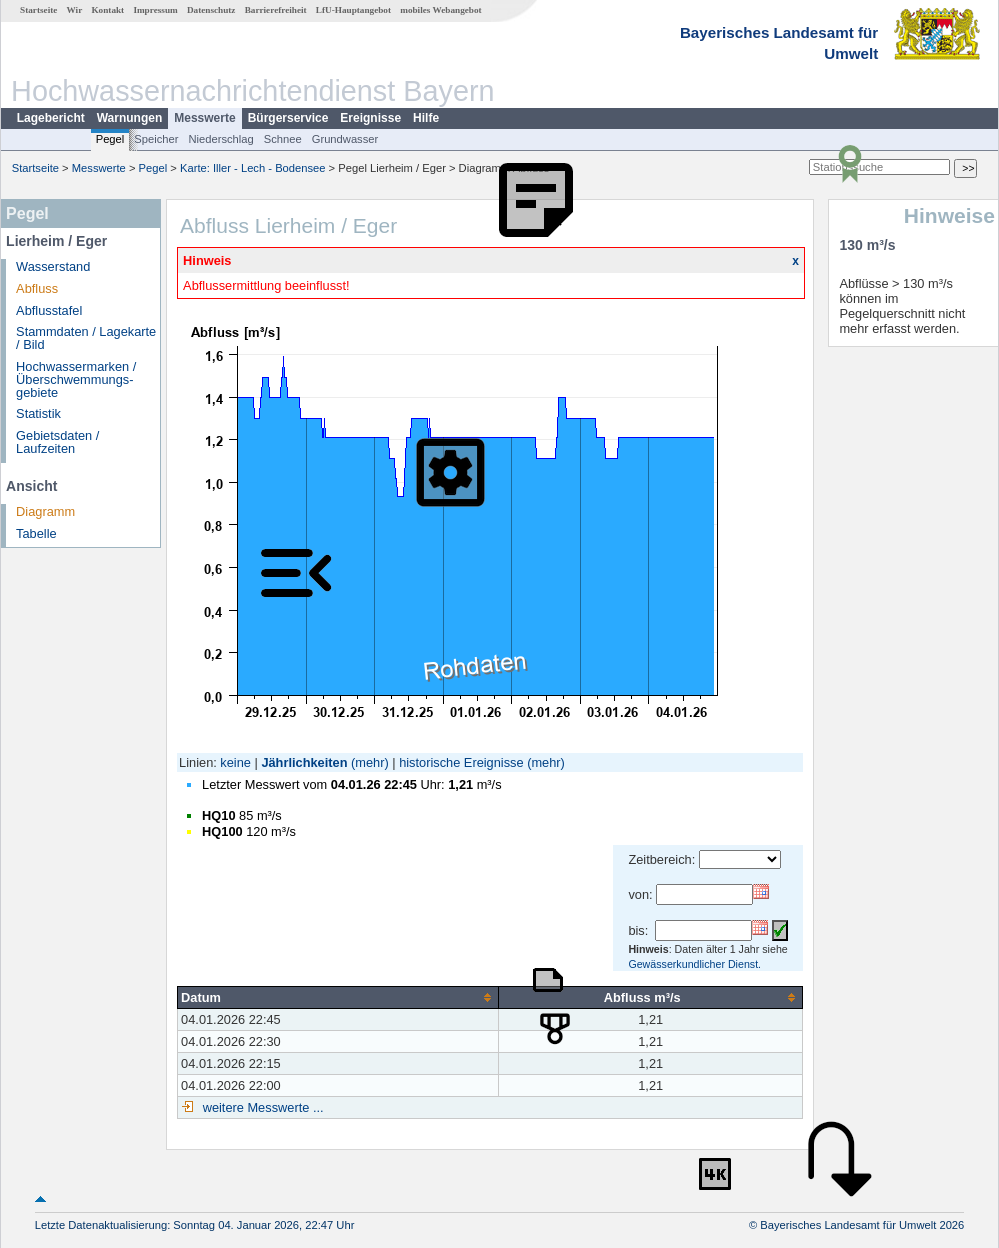 Image resolution: width=999 pixels, height=1248 pixels. I want to click on redo or repeat last action, so click(837, 1159).